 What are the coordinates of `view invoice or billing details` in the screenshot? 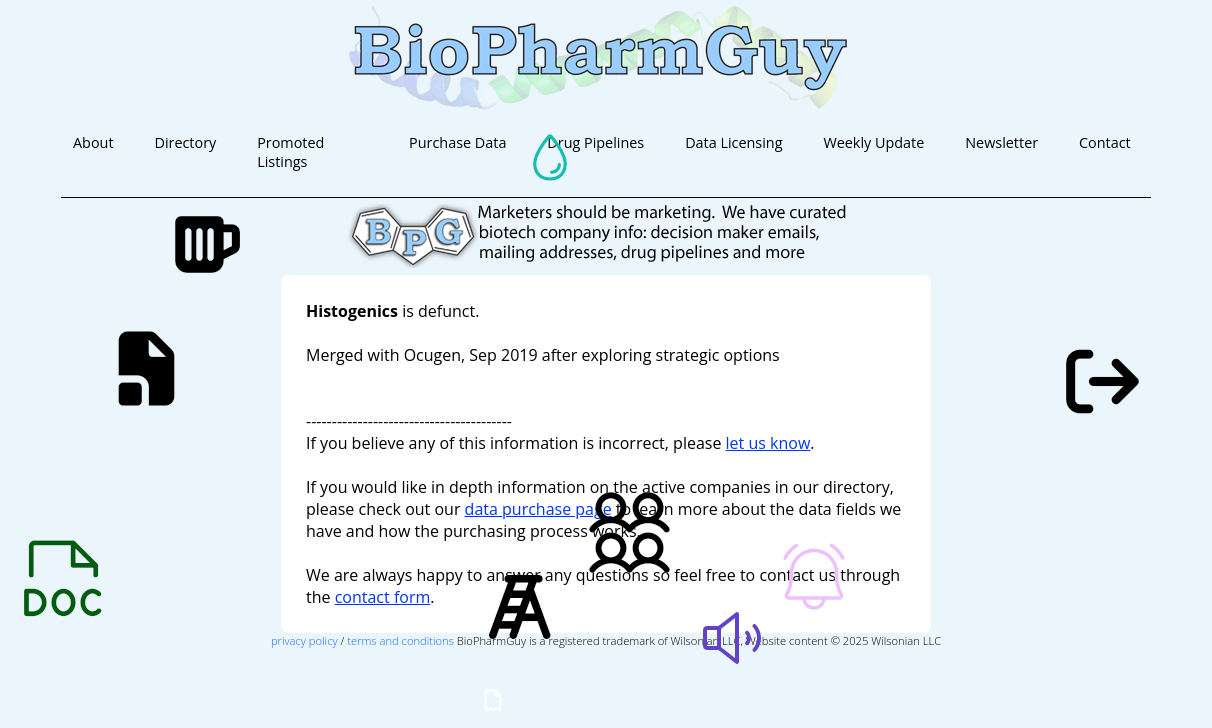 It's located at (493, 700).